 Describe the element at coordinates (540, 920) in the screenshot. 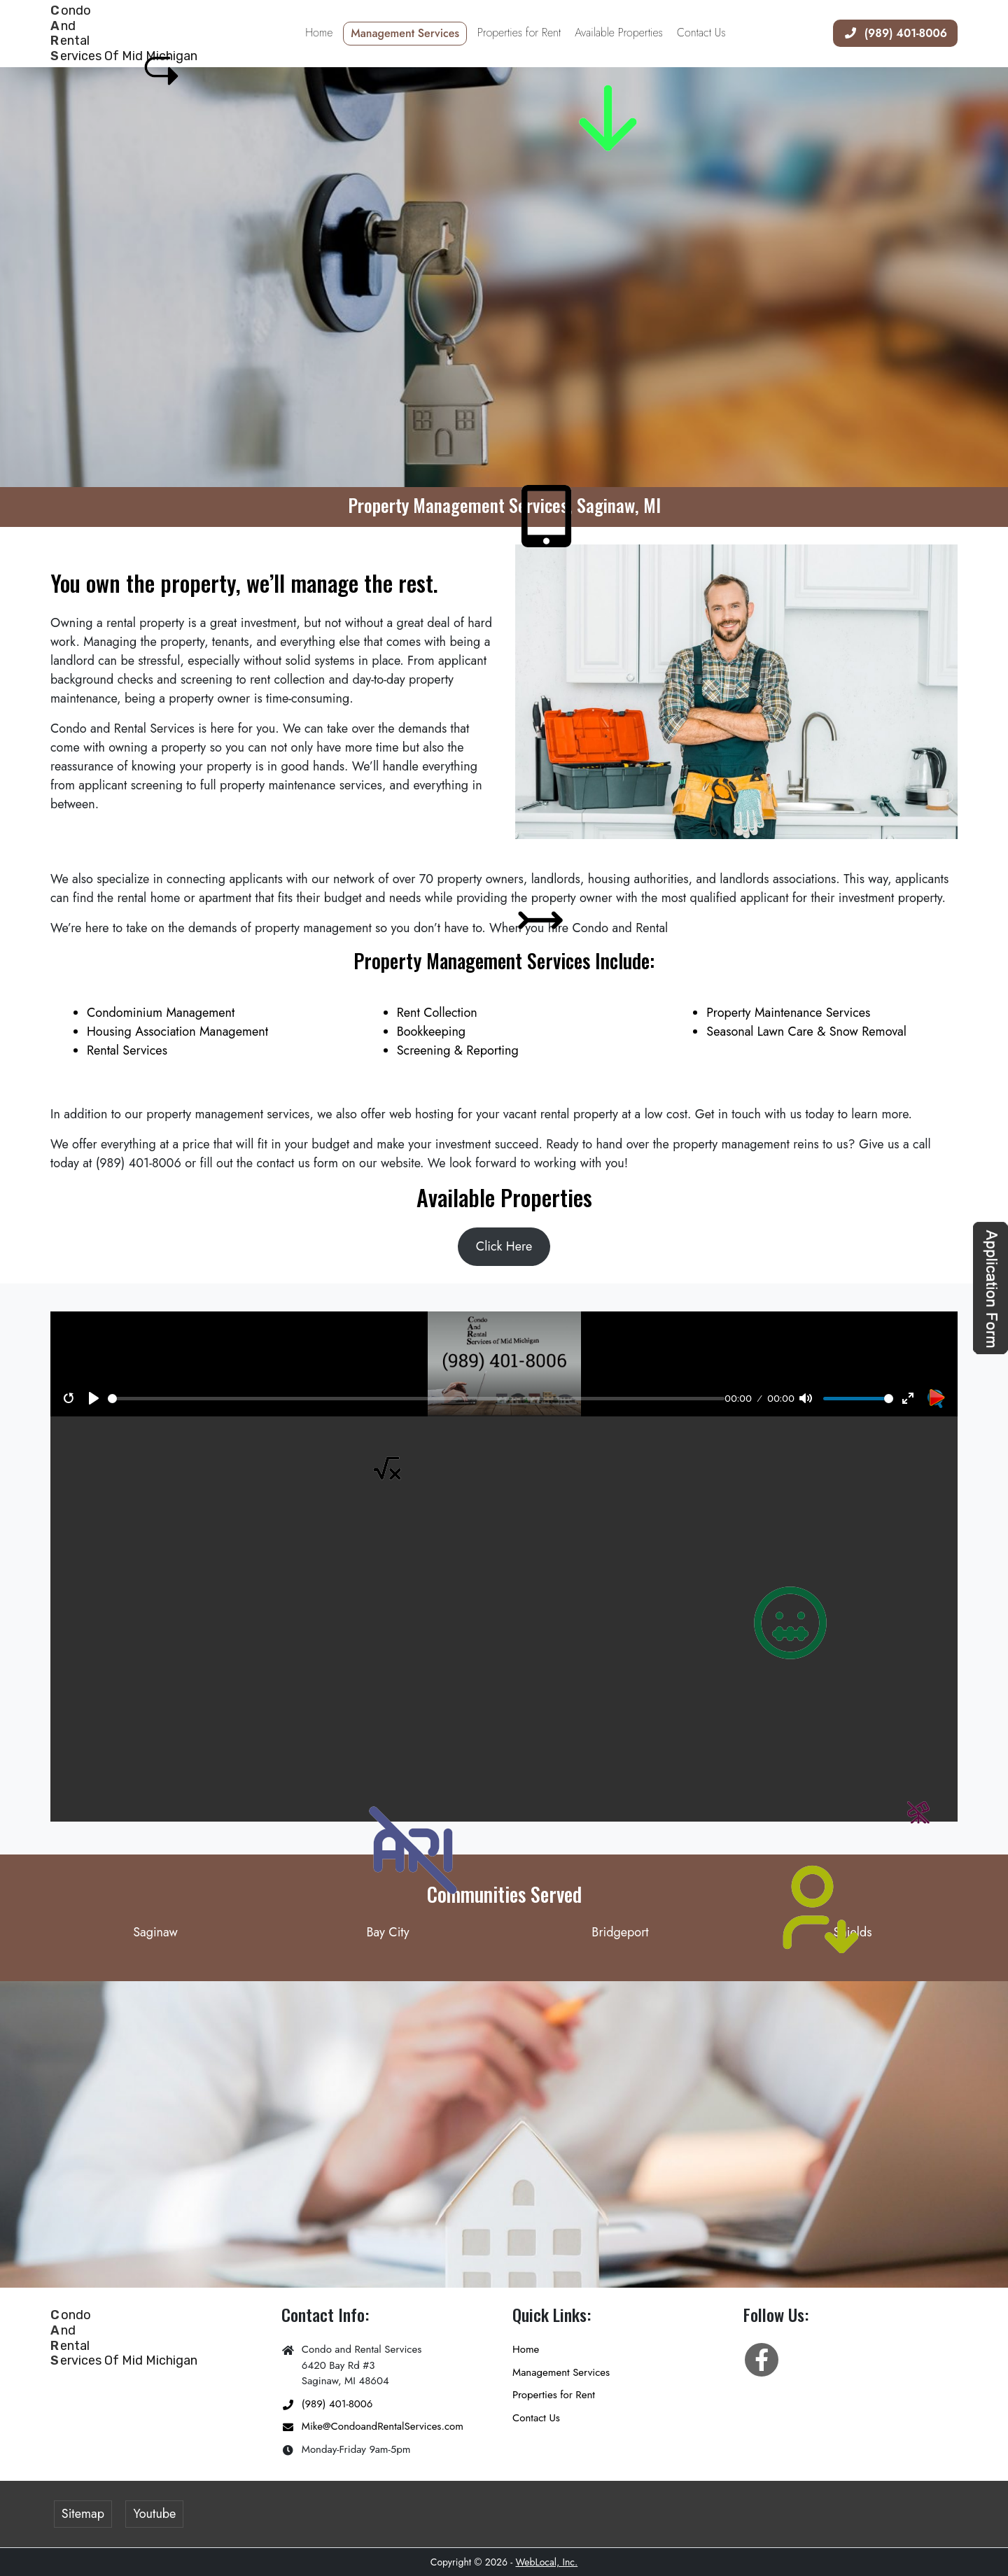

I see `continue to the next step` at that location.